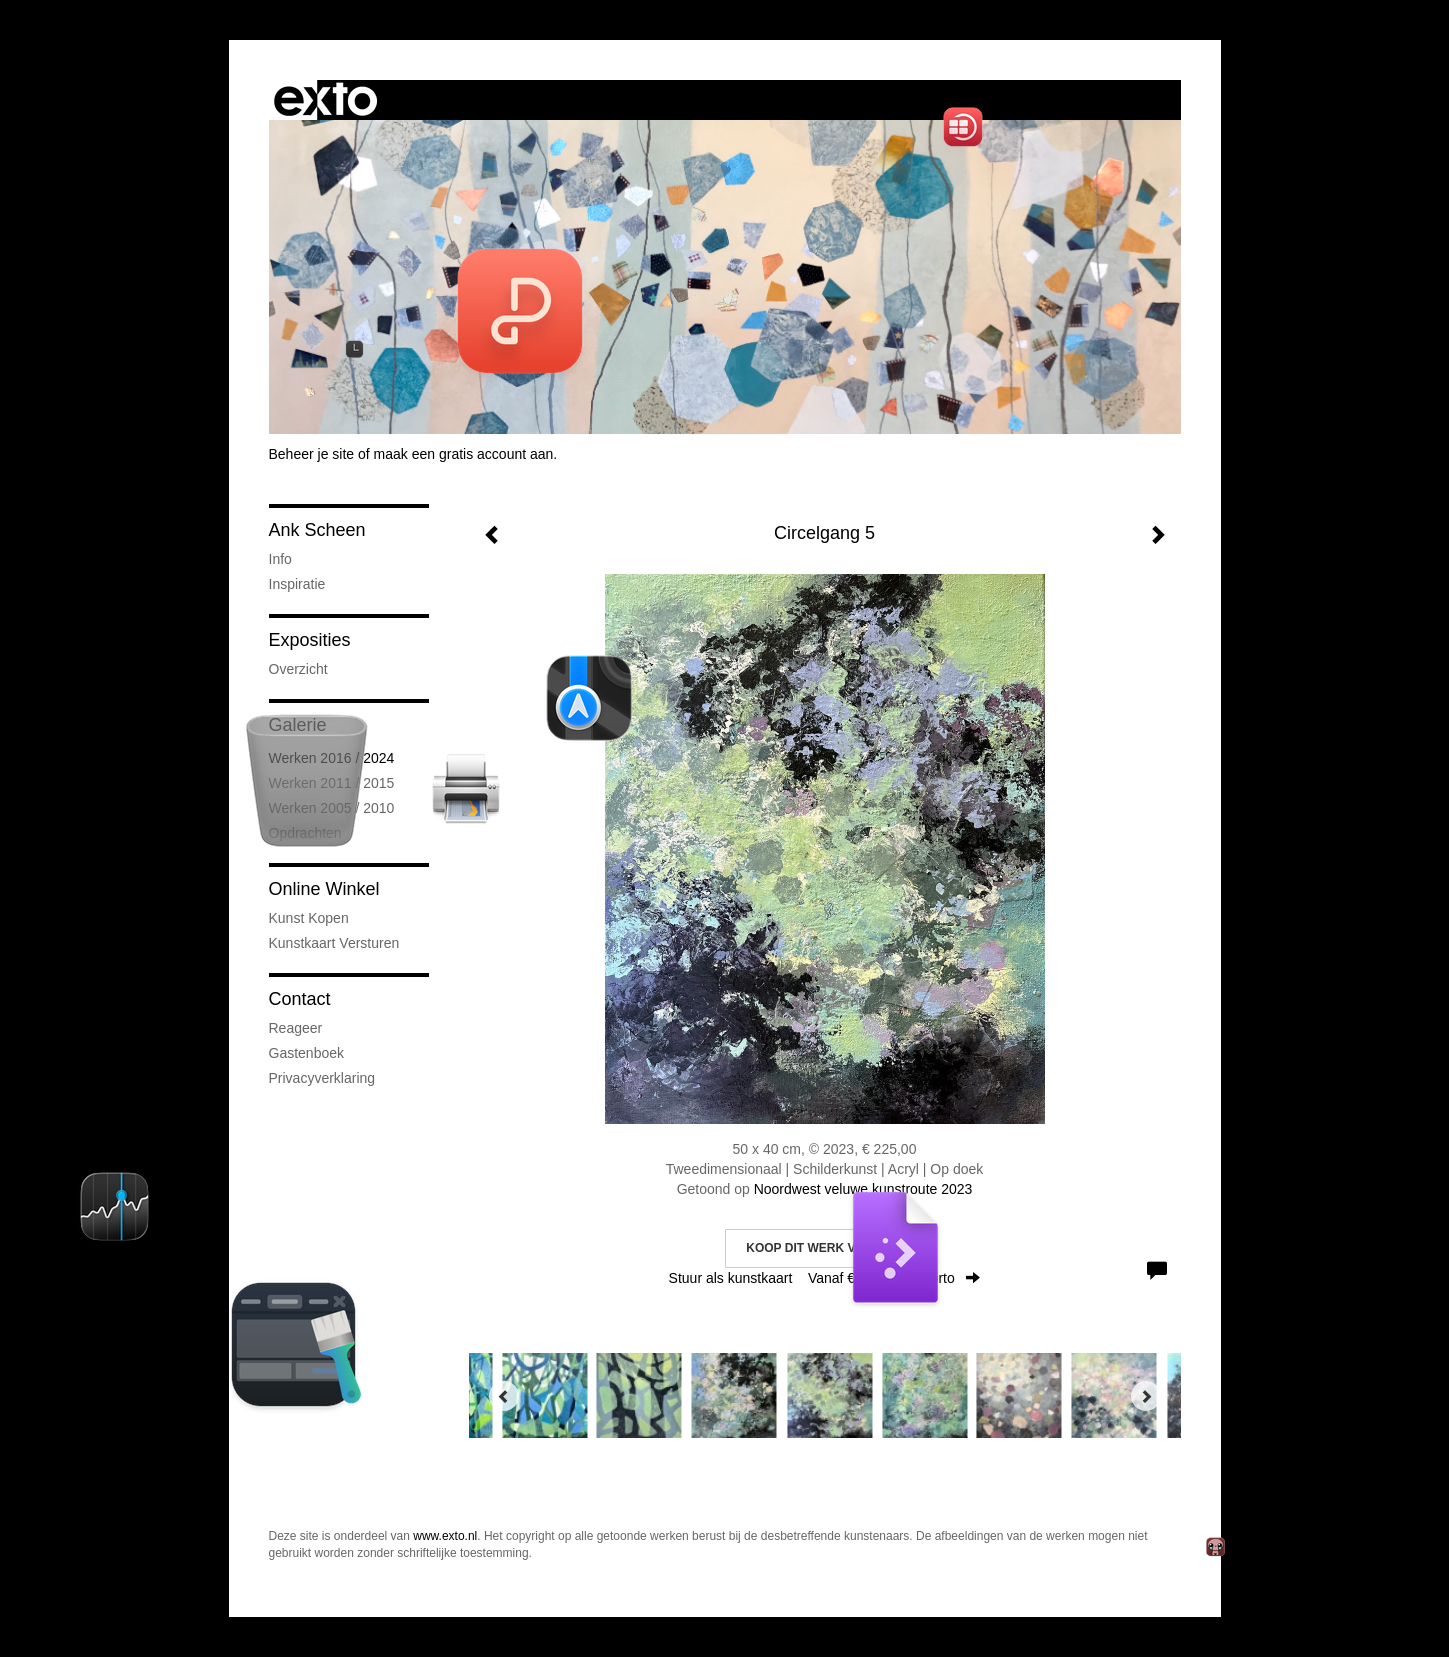 This screenshot has width=1449, height=1657. Describe the element at coordinates (520, 311) in the screenshot. I see `open wps pdf editor application` at that location.